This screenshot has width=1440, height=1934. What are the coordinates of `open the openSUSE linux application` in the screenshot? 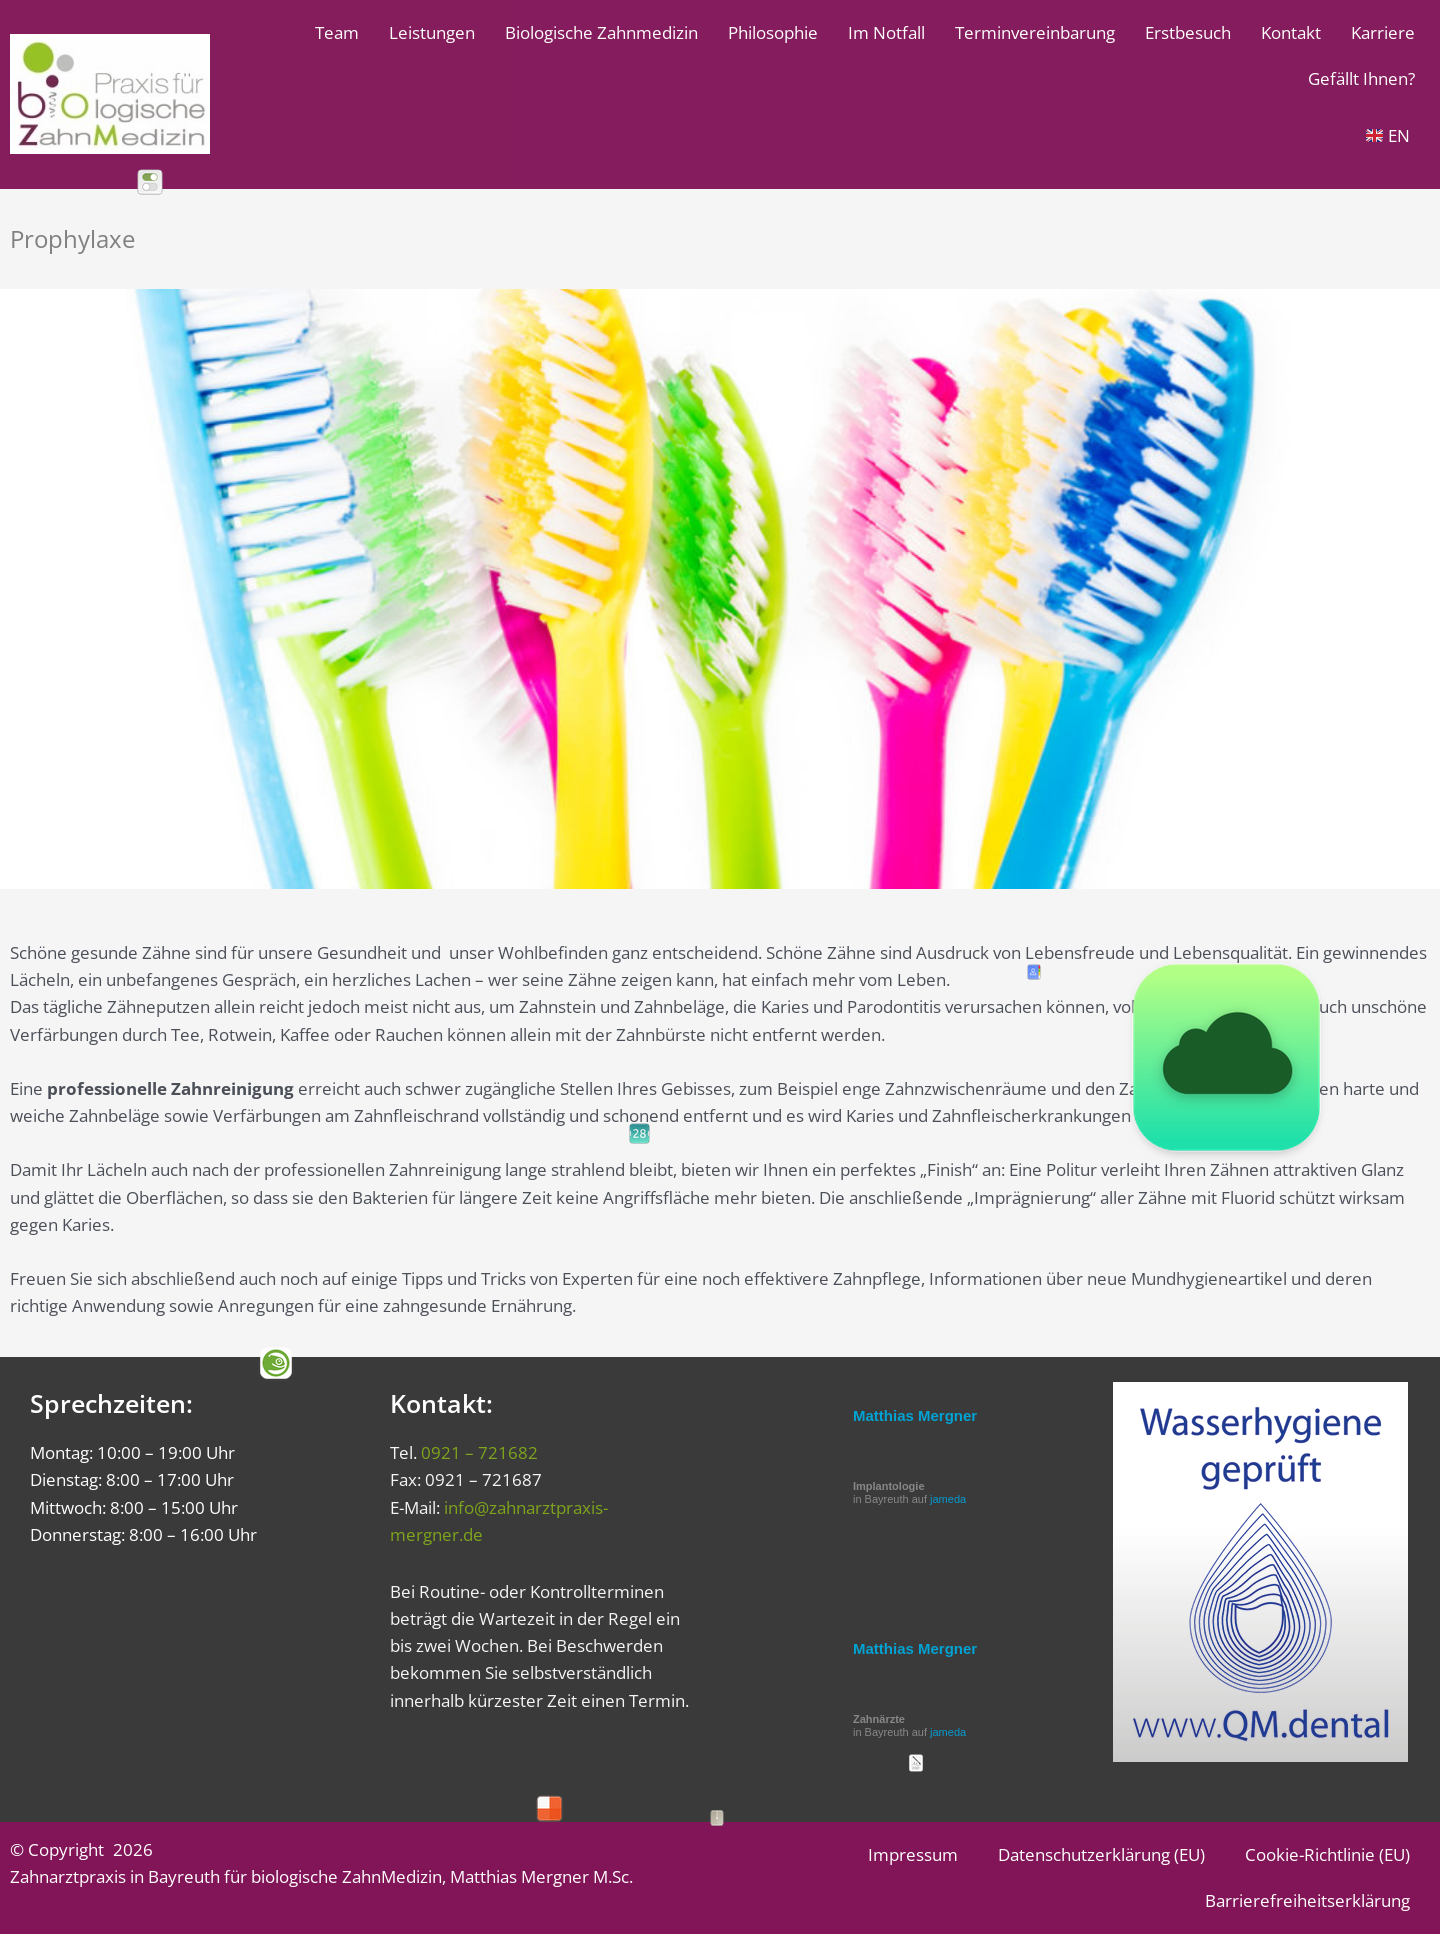 It's located at (276, 1363).